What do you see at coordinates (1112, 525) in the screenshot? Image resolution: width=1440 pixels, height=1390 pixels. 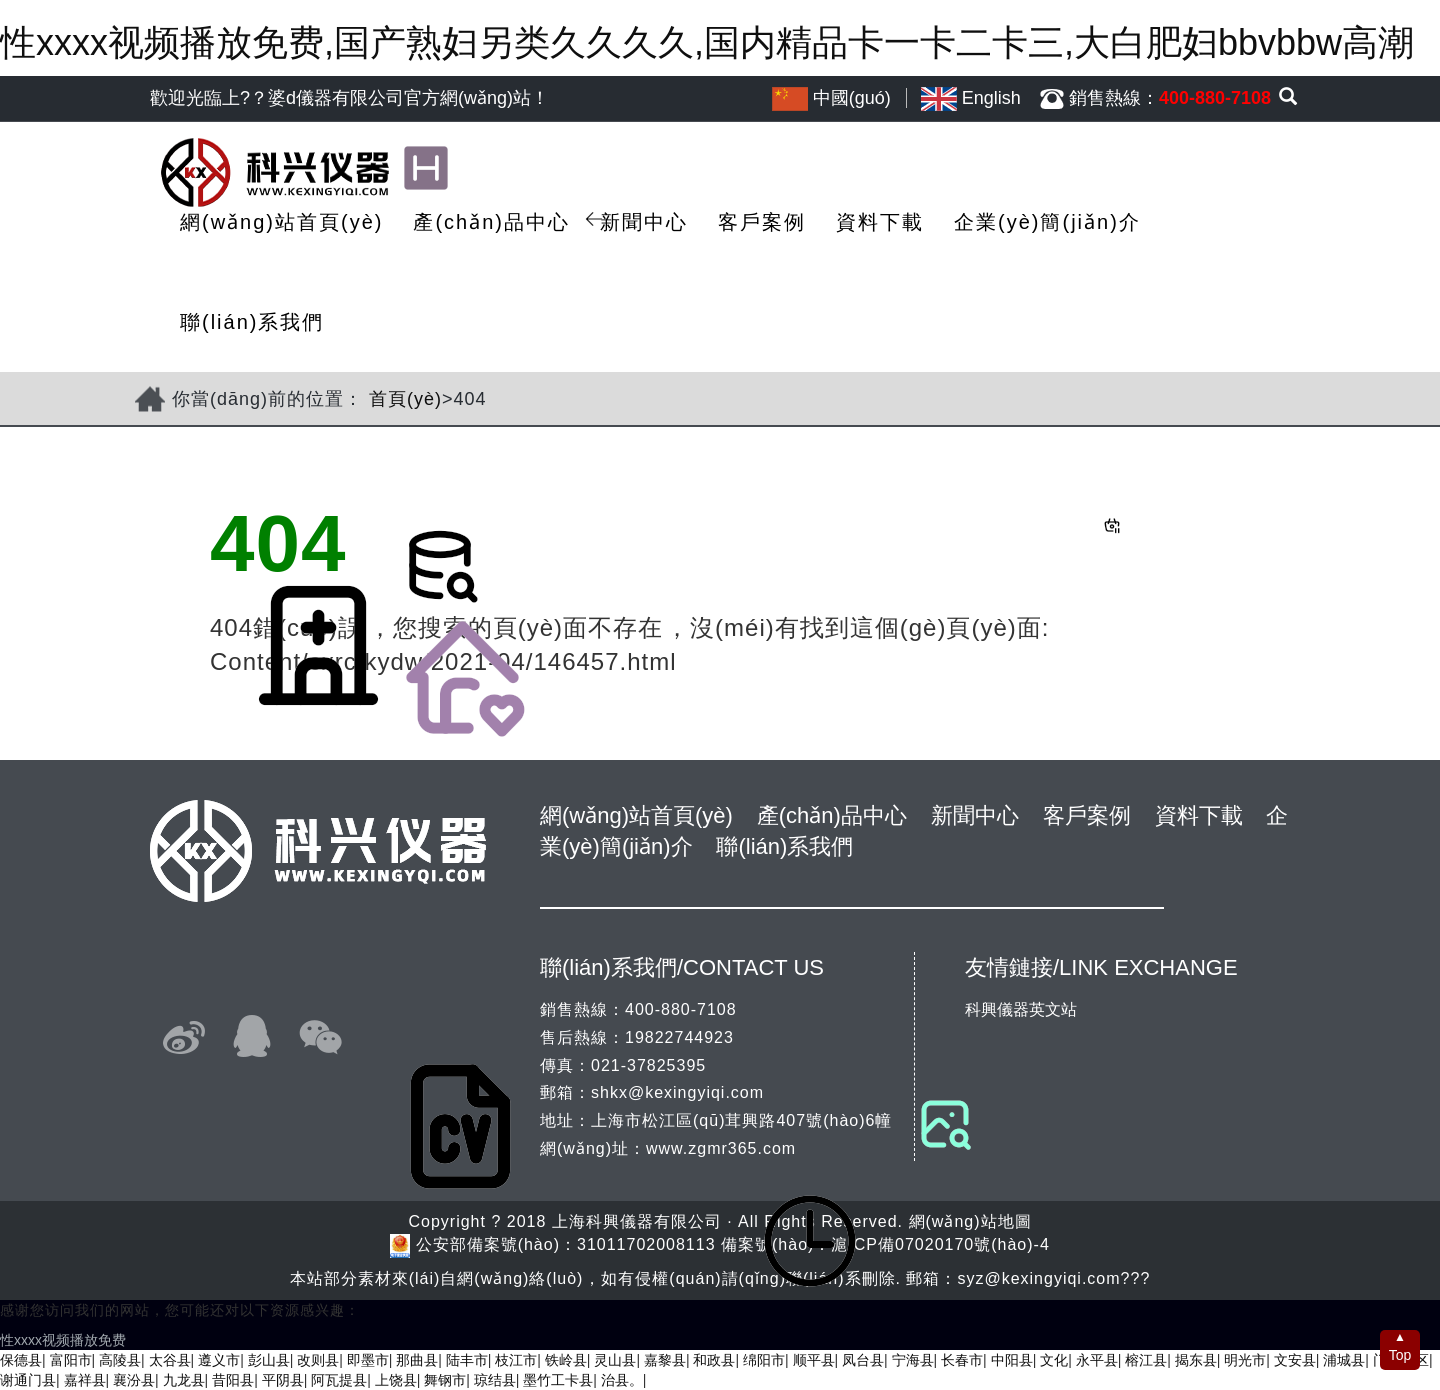 I see `pause or hold shopping basket` at bounding box center [1112, 525].